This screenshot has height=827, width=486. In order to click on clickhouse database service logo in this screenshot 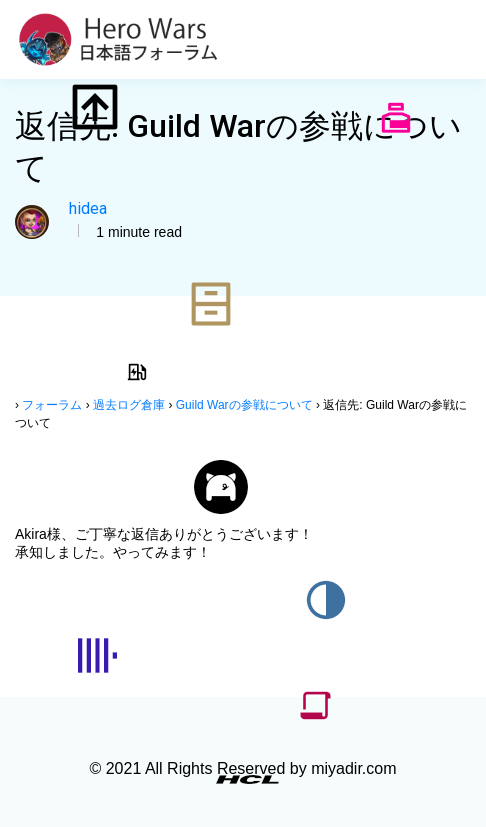, I will do `click(97, 655)`.